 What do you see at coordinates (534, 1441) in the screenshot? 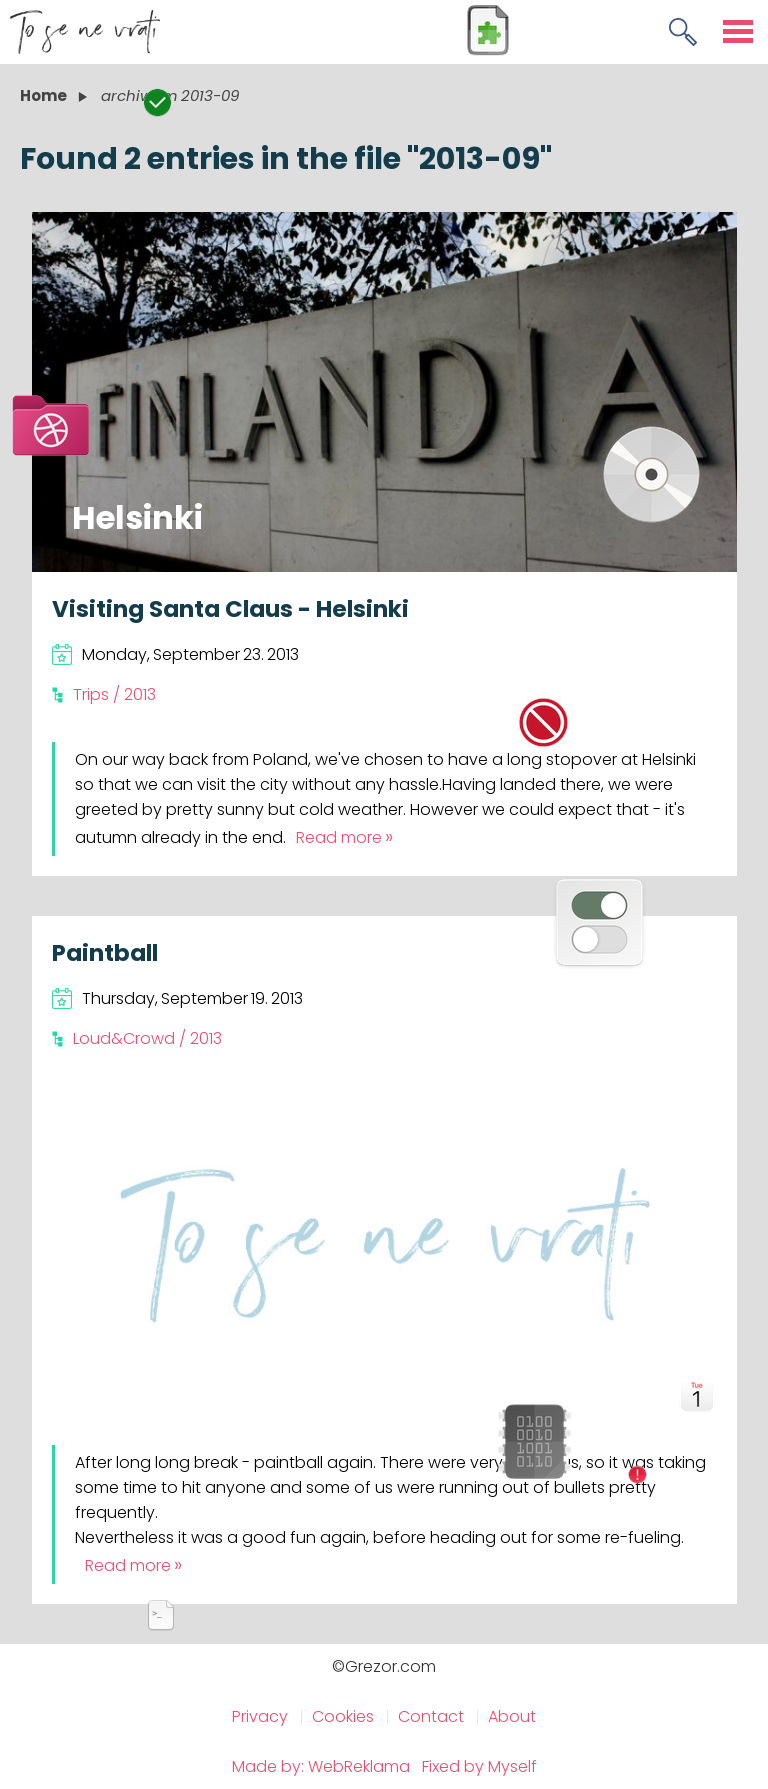
I see `firmware file type indicator` at bounding box center [534, 1441].